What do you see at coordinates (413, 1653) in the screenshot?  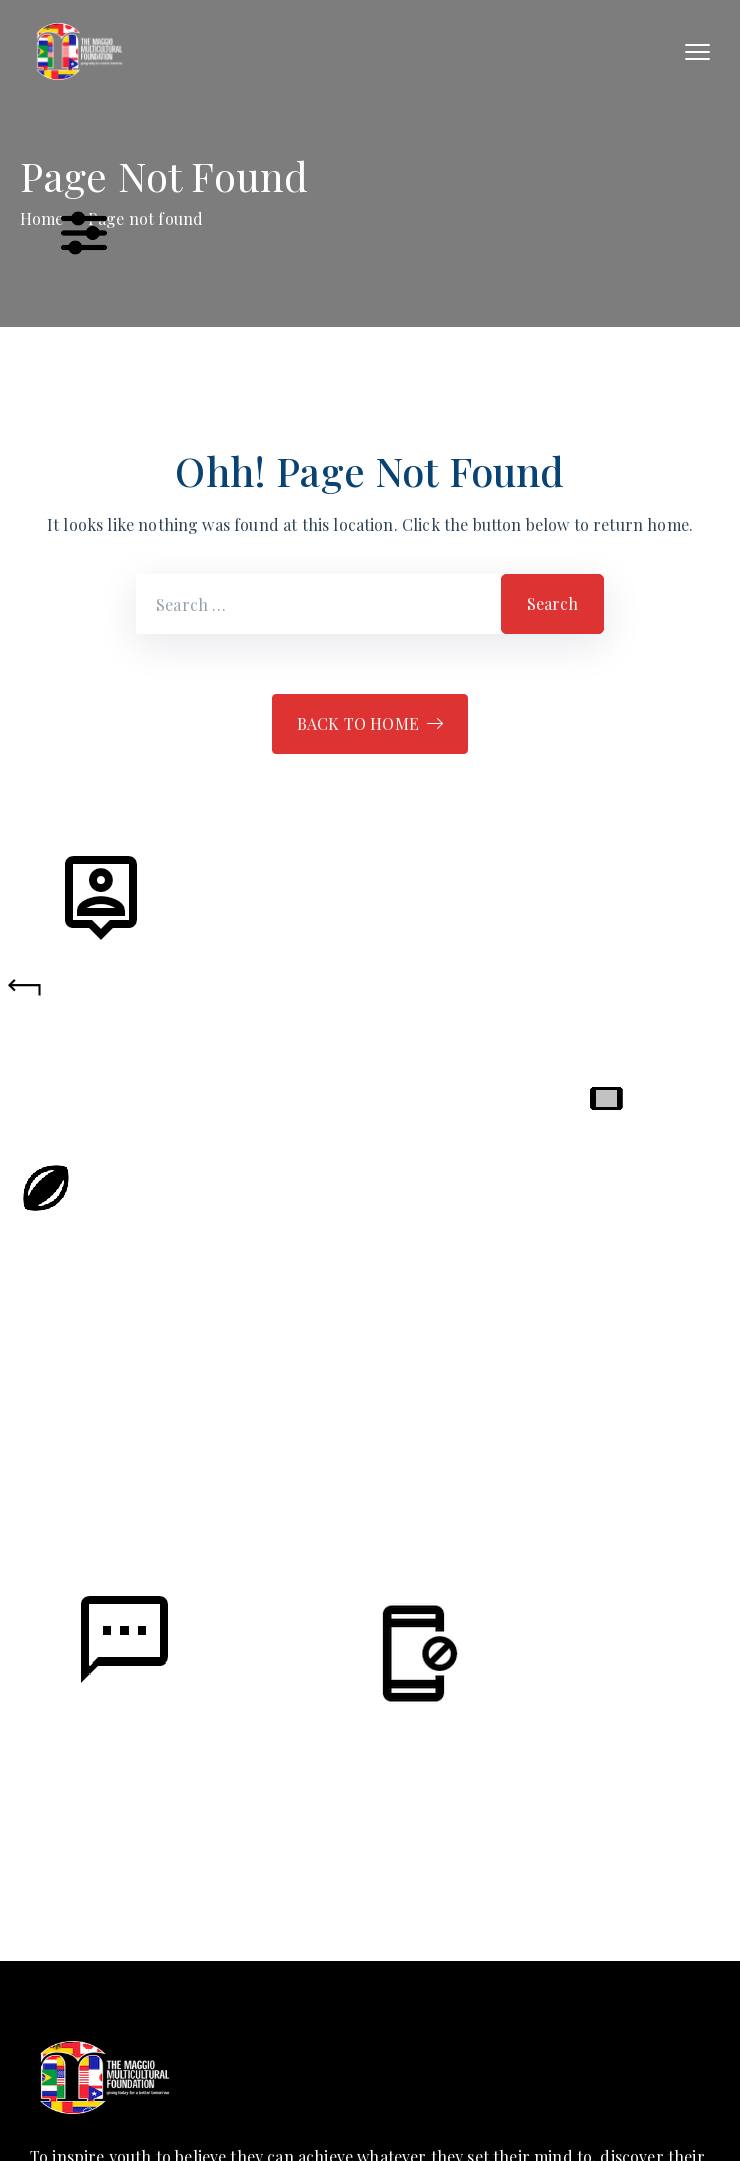 I see `block or restrict an app` at bounding box center [413, 1653].